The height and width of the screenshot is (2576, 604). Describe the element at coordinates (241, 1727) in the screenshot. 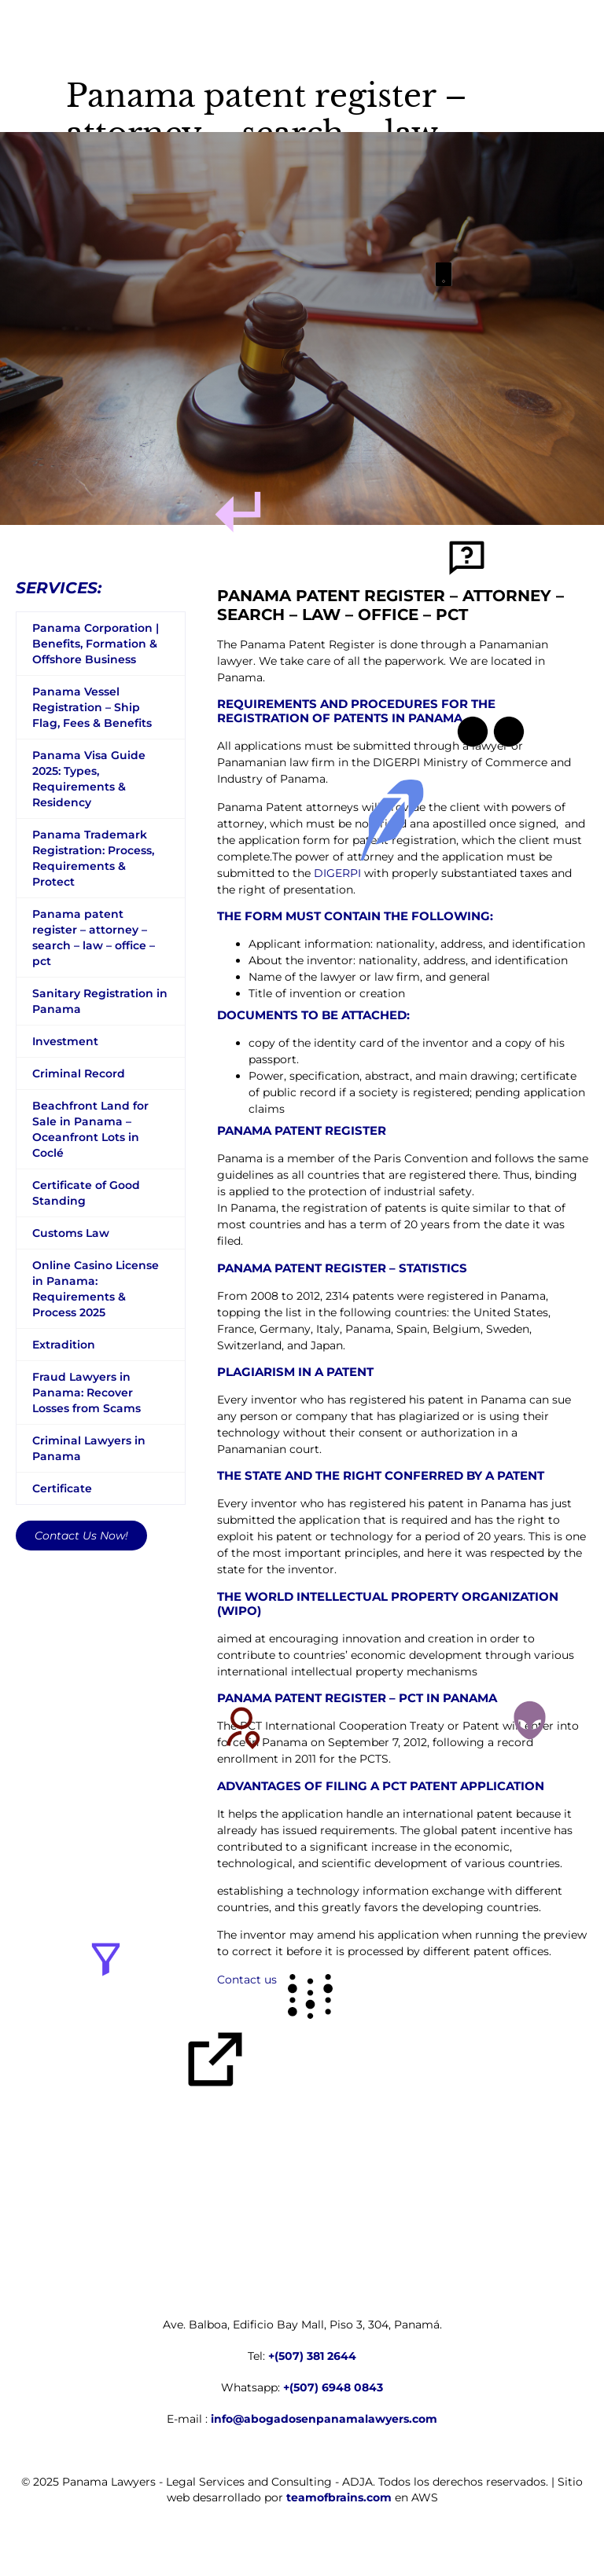

I see `view user's current location` at that location.